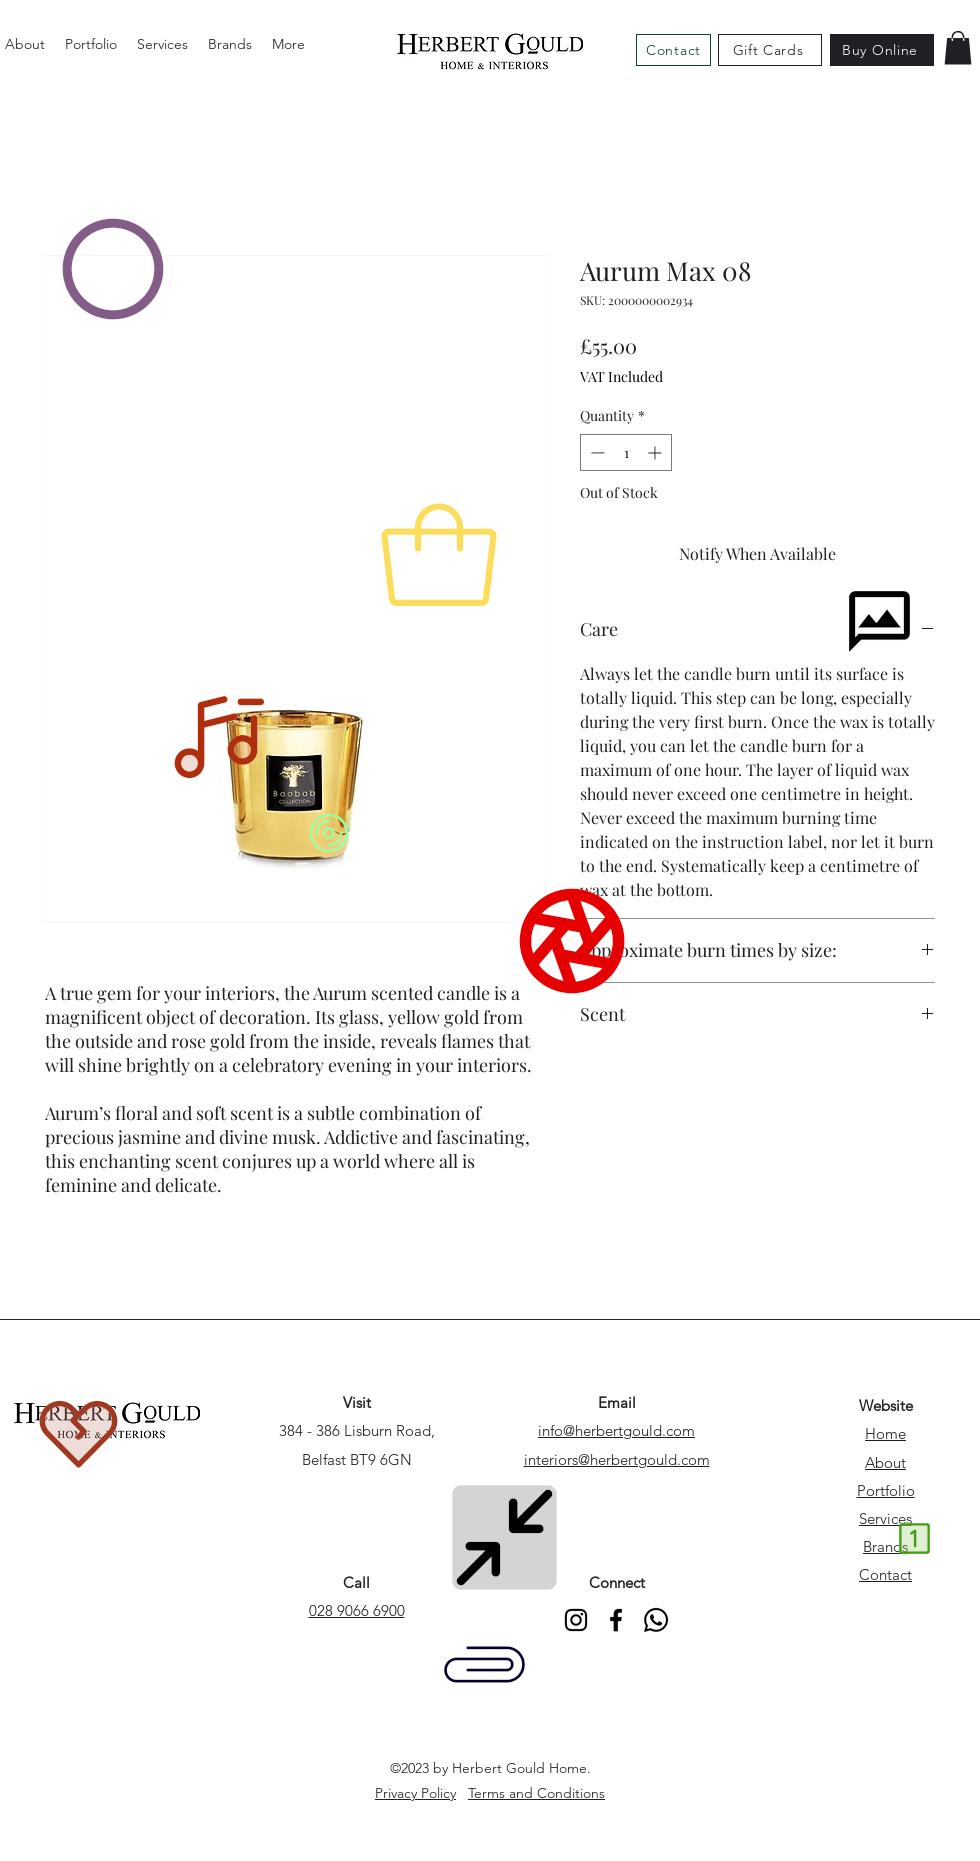 Image resolution: width=980 pixels, height=1861 pixels. Describe the element at coordinates (504, 1537) in the screenshot. I see `minimize or collapse a window` at that location.